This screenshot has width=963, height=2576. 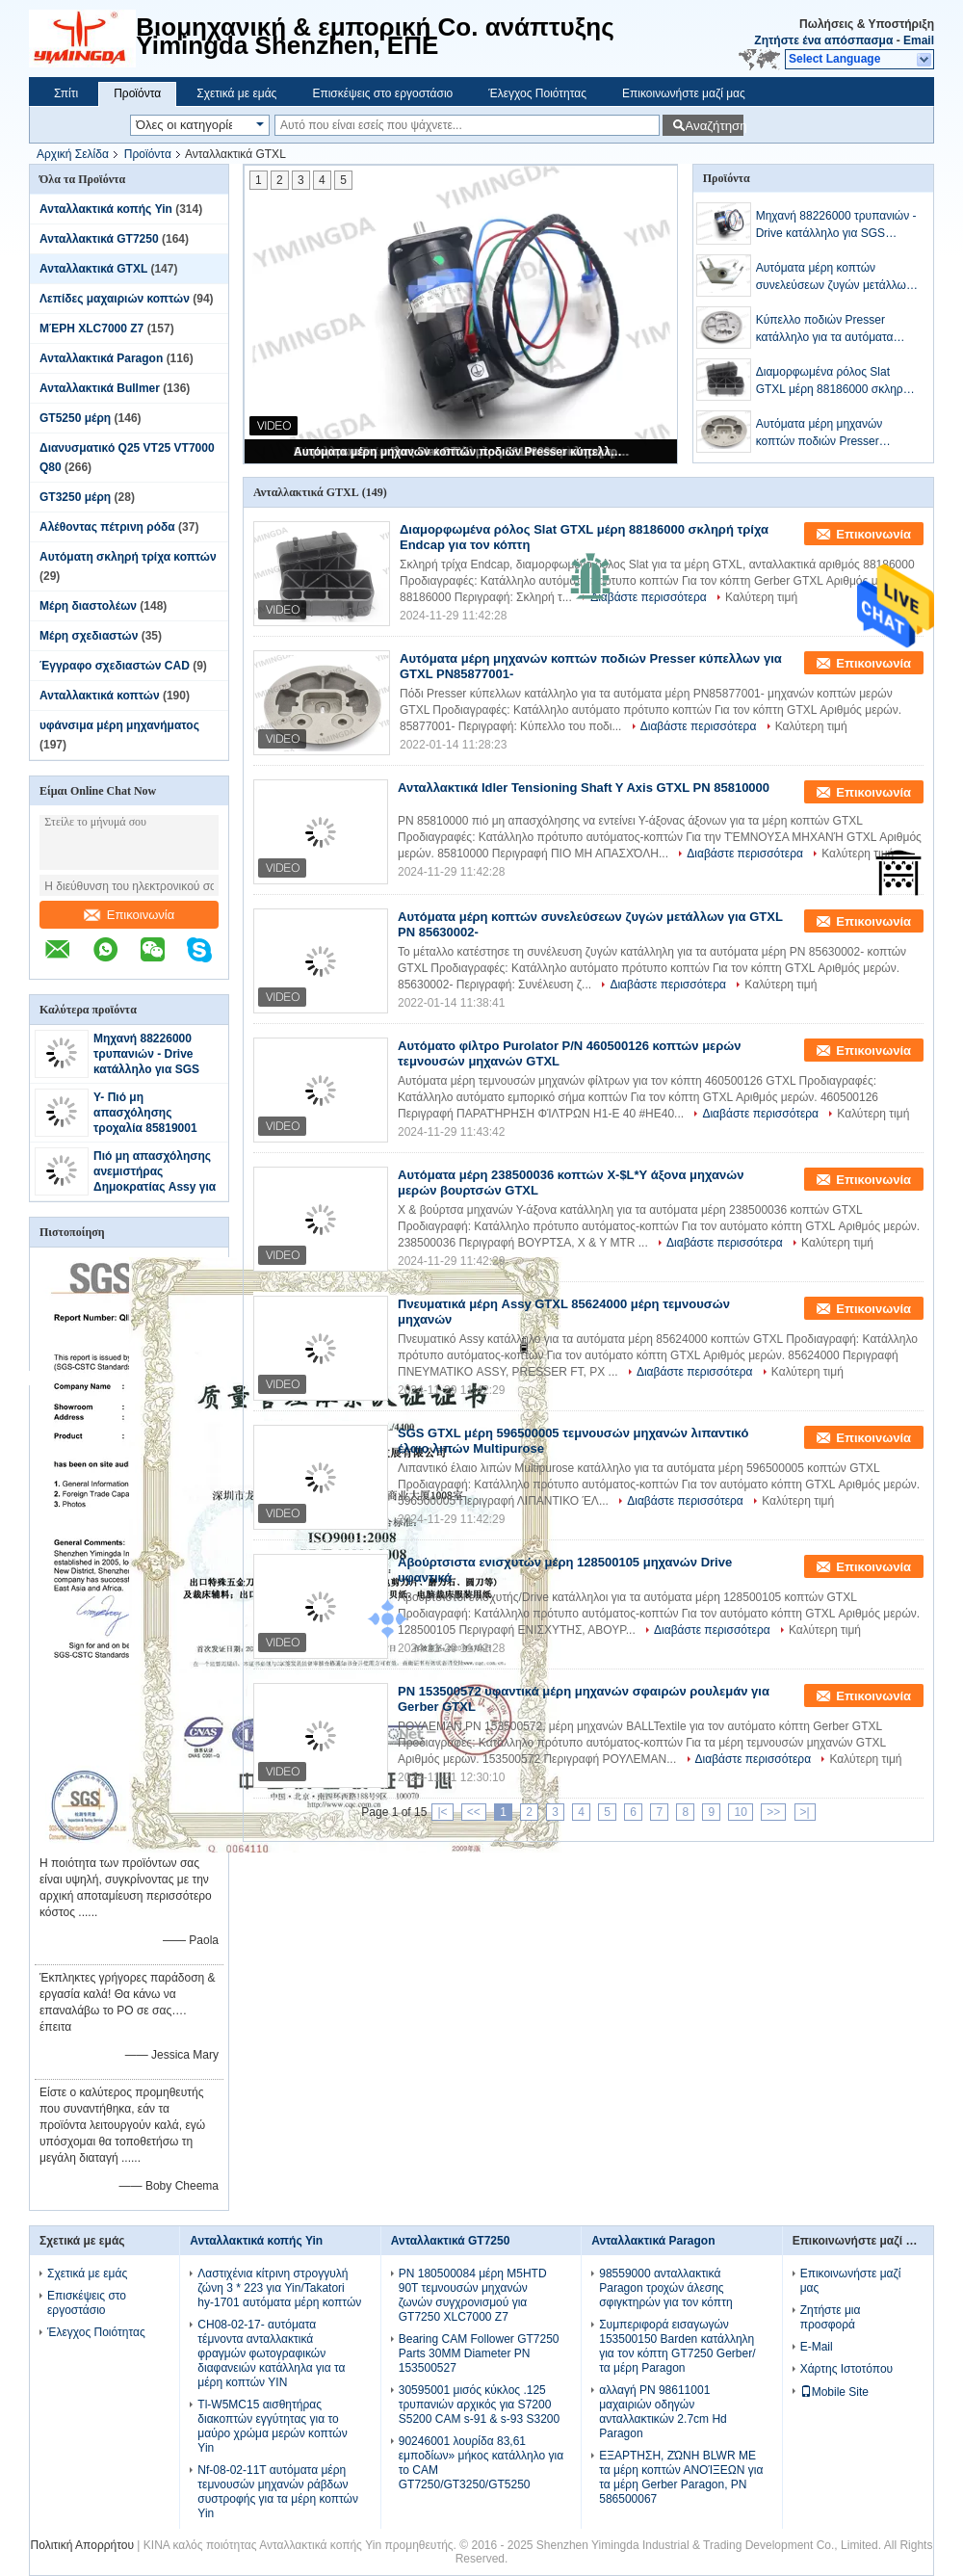 What do you see at coordinates (590, 576) in the screenshot?
I see `enter a new room or area in a game` at bounding box center [590, 576].